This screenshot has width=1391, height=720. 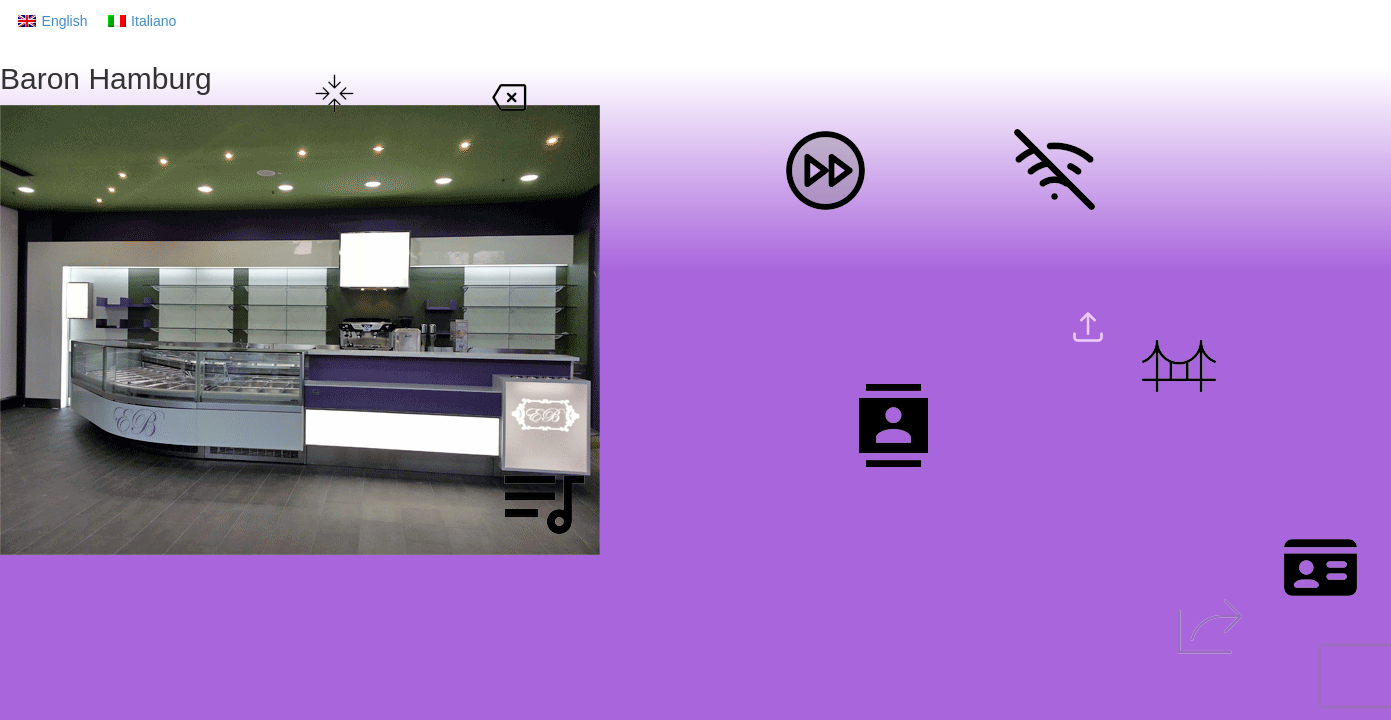 What do you see at coordinates (1320, 567) in the screenshot?
I see `view your driver's license or ID card` at bounding box center [1320, 567].